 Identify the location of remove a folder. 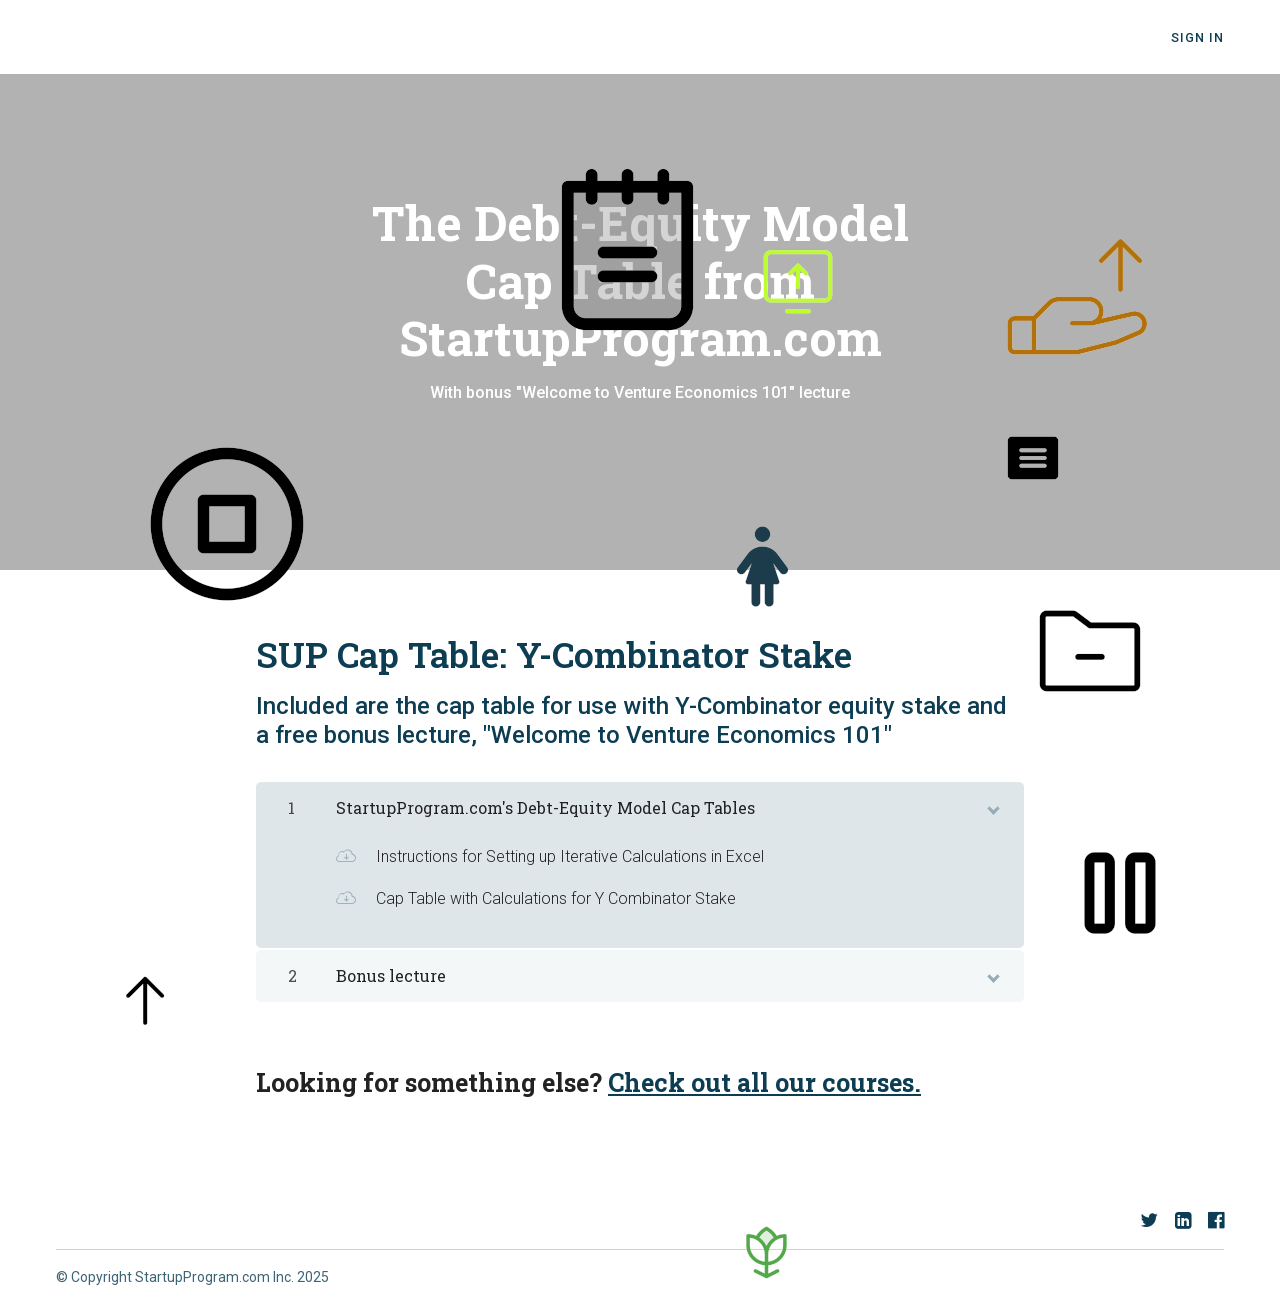
(1090, 649).